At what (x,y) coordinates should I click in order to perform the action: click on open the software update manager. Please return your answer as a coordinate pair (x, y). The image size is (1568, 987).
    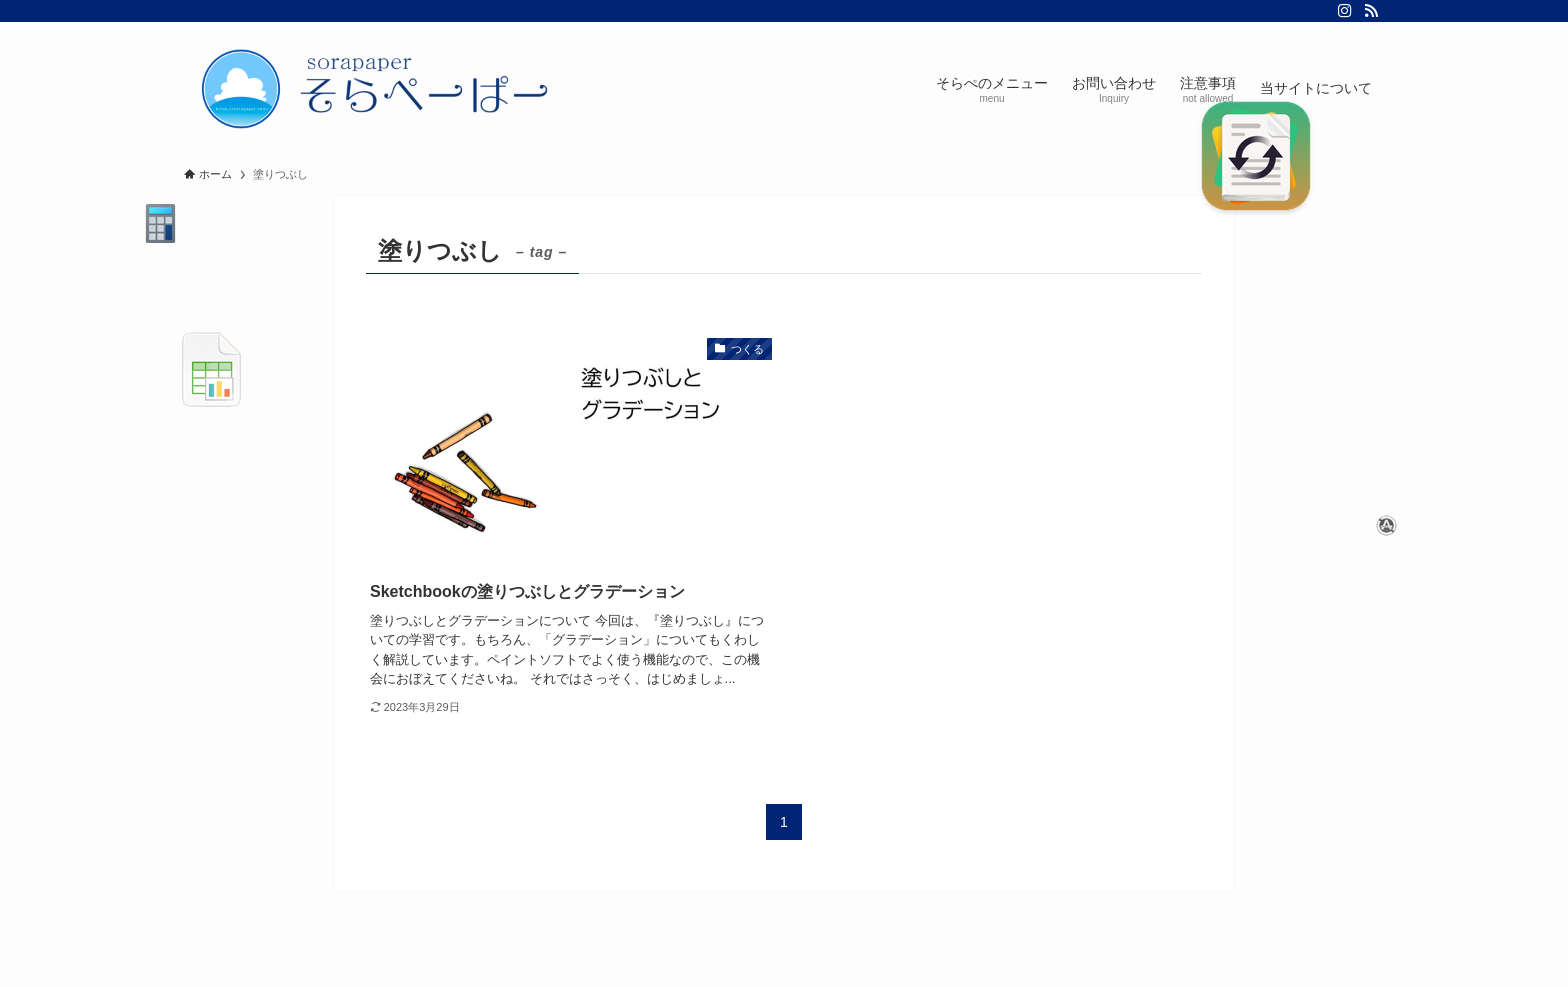
    Looking at the image, I should click on (1386, 525).